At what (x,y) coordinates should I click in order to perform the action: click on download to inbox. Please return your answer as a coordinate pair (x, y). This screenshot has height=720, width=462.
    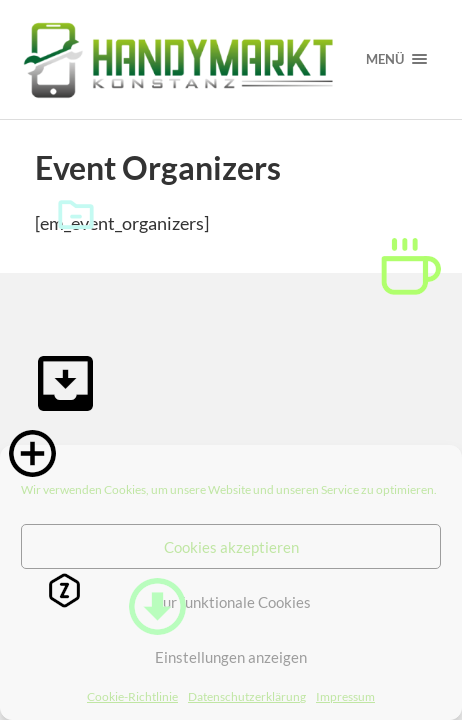
    Looking at the image, I should click on (65, 383).